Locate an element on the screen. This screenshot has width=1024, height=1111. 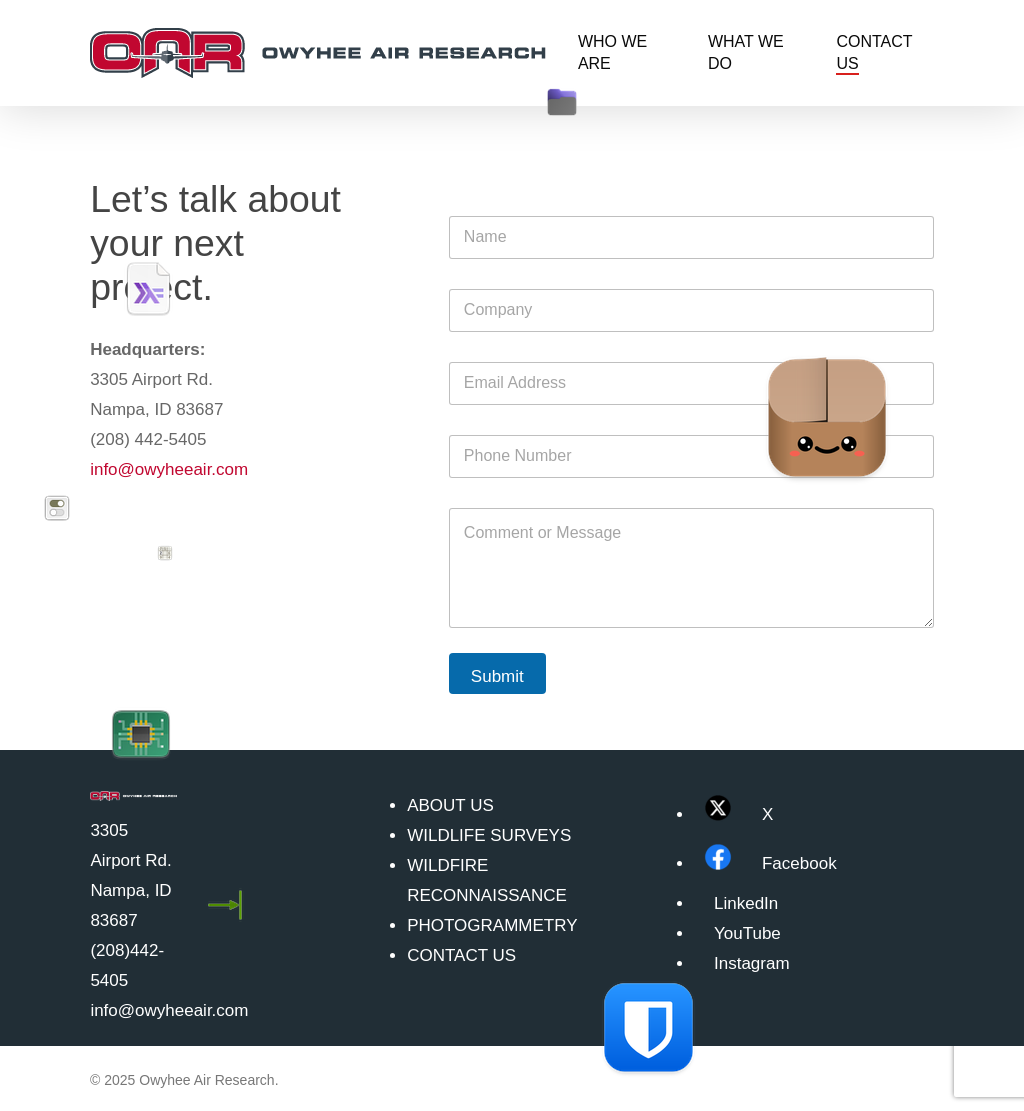
view contents of an open folder is located at coordinates (562, 102).